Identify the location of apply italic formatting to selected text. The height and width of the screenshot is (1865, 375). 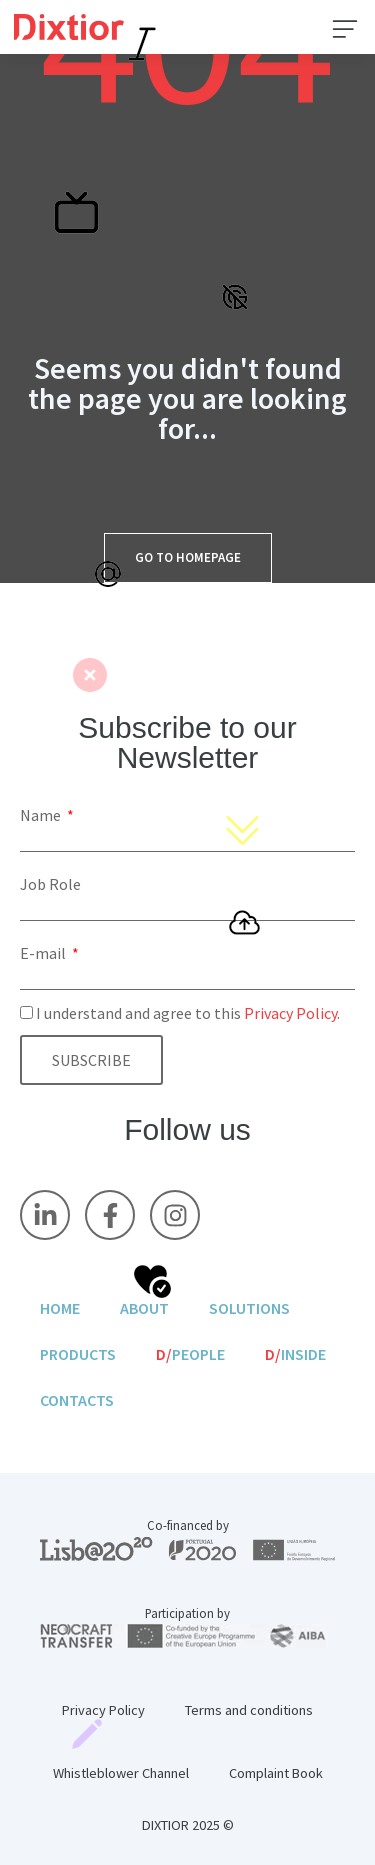
(142, 44).